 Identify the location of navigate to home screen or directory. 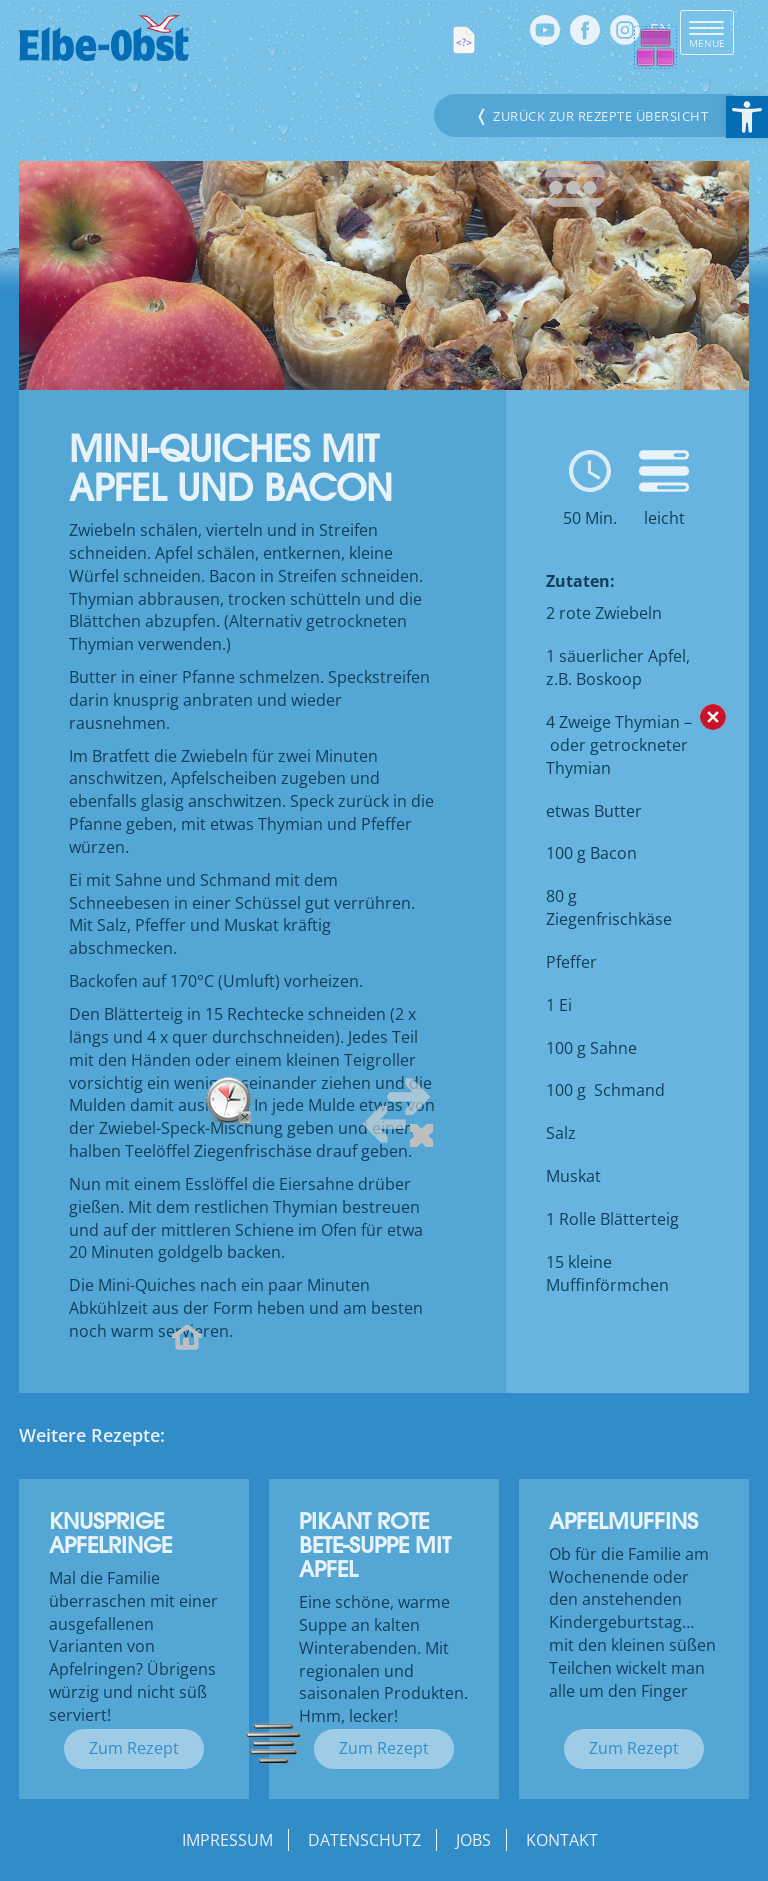
(187, 1338).